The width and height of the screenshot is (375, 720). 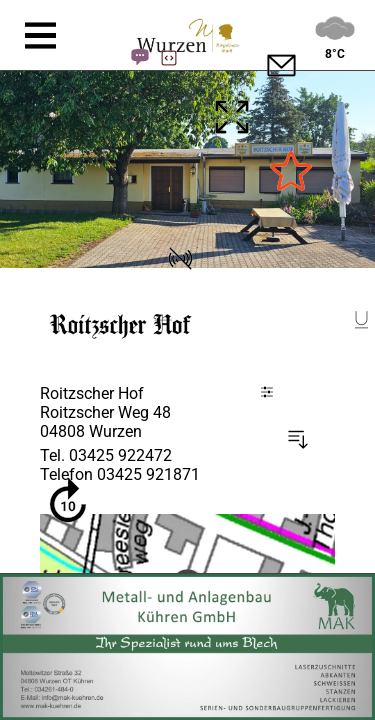 What do you see at coordinates (169, 58) in the screenshot?
I see `view or edit source code` at bounding box center [169, 58].